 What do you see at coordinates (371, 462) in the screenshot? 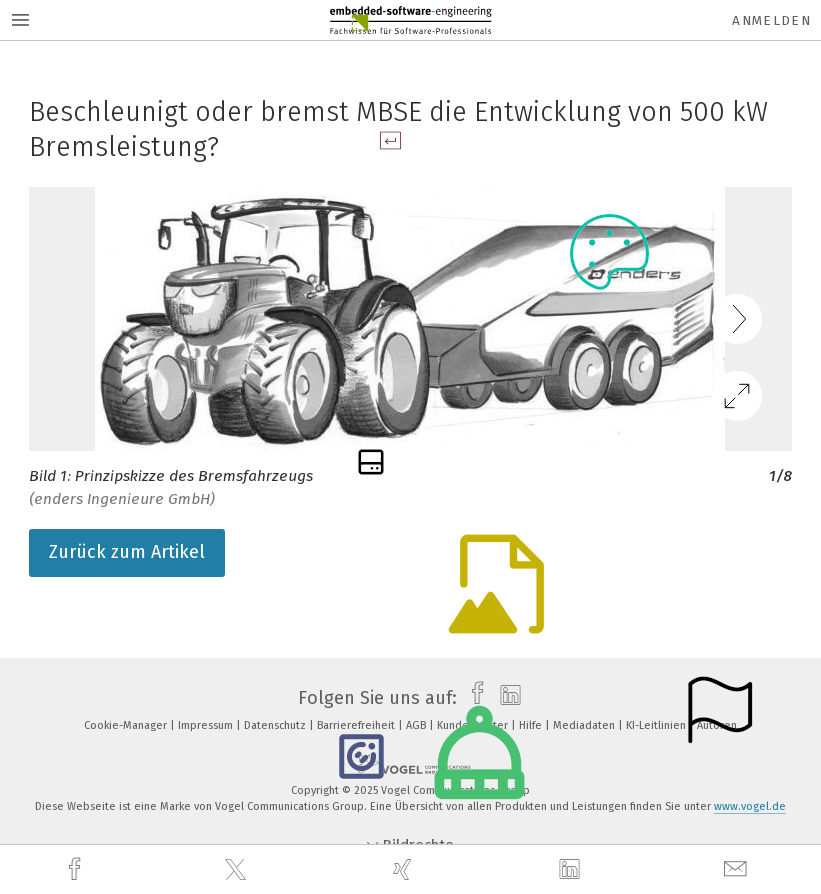
I see `access hard drive or storage settings` at bounding box center [371, 462].